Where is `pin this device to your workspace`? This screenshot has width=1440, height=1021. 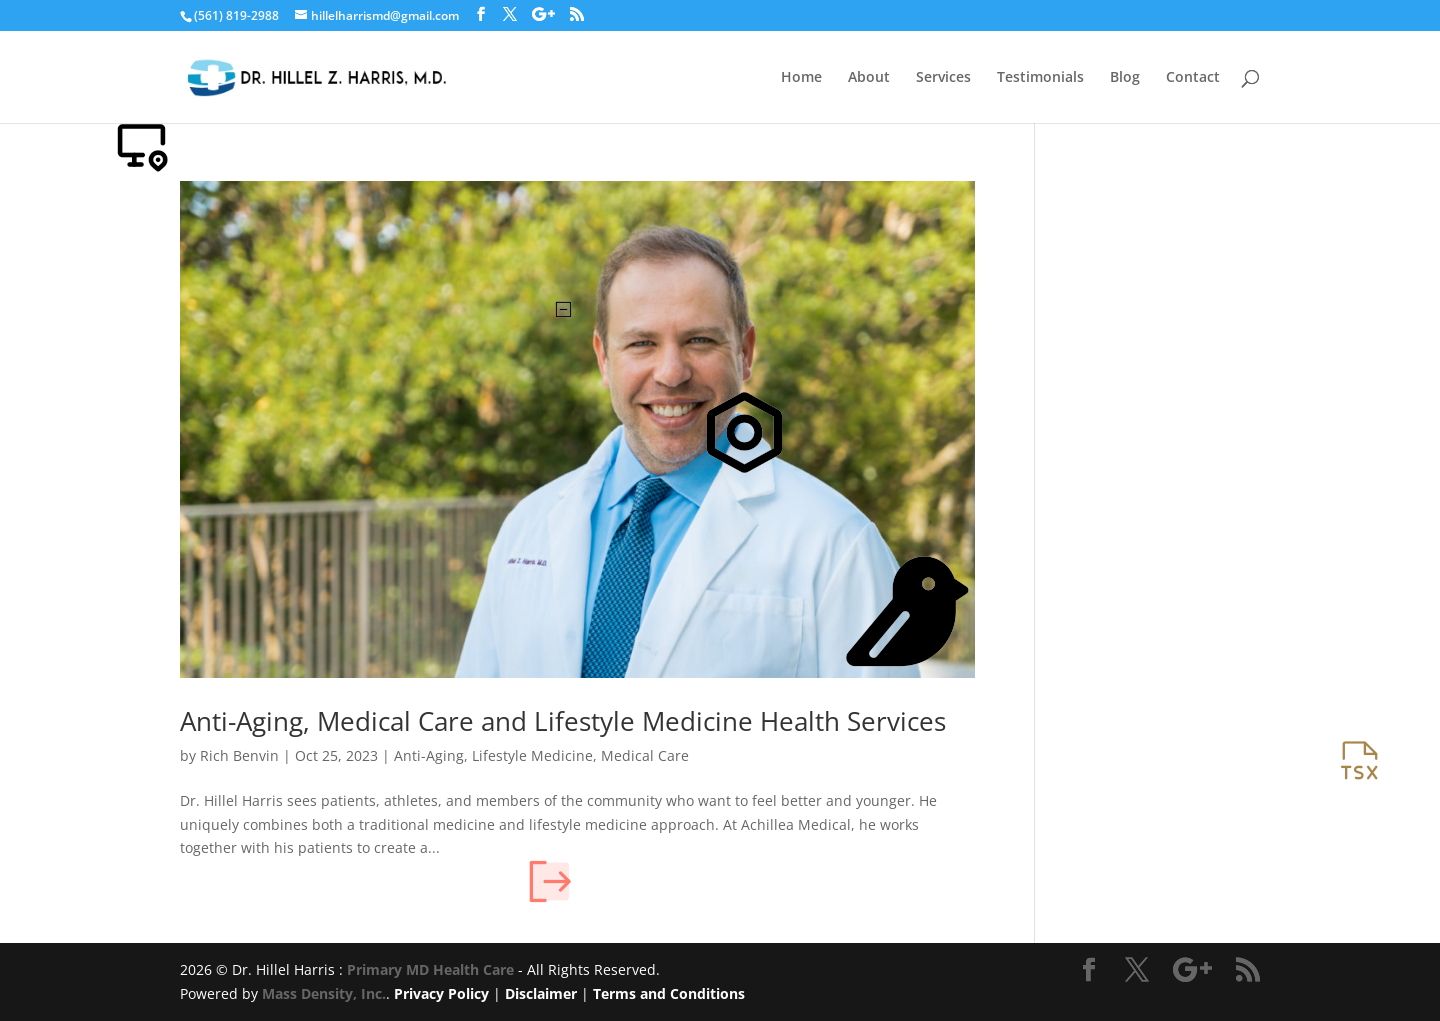 pin this device to your workspace is located at coordinates (141, 145).